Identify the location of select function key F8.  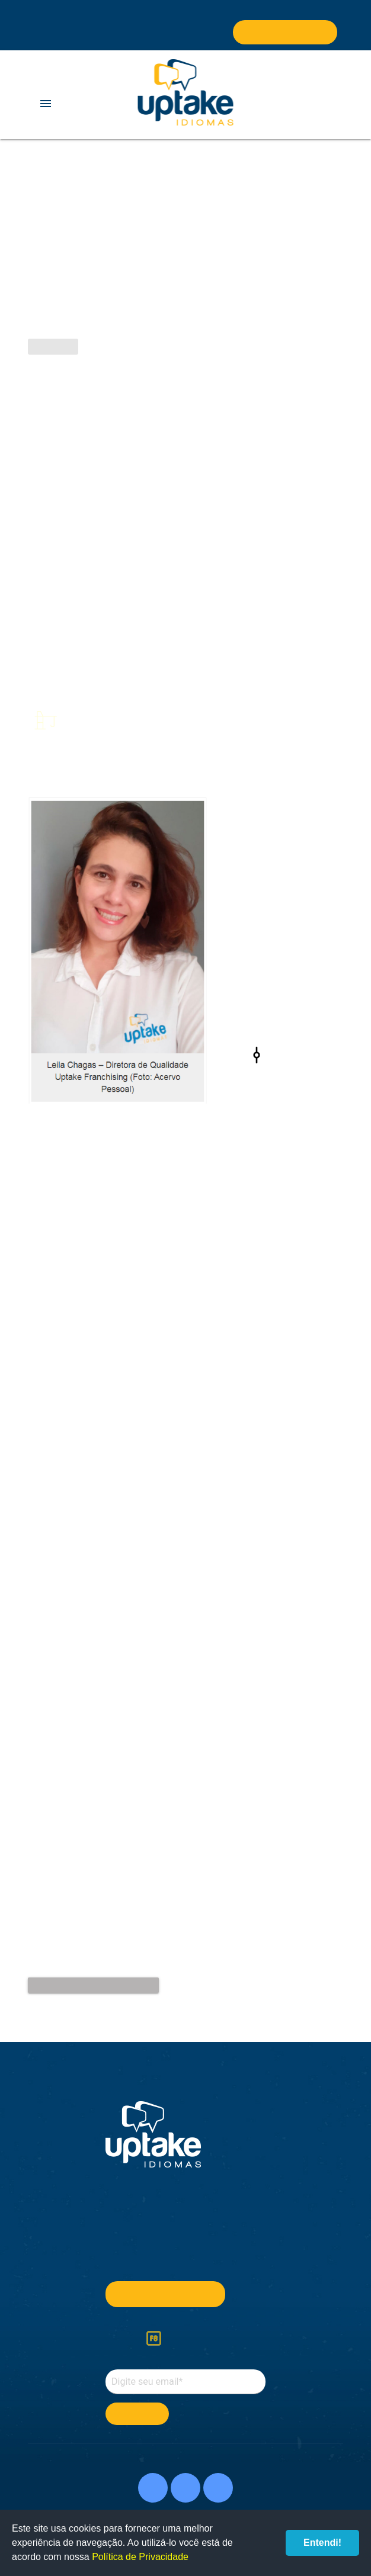
(153, 2338).